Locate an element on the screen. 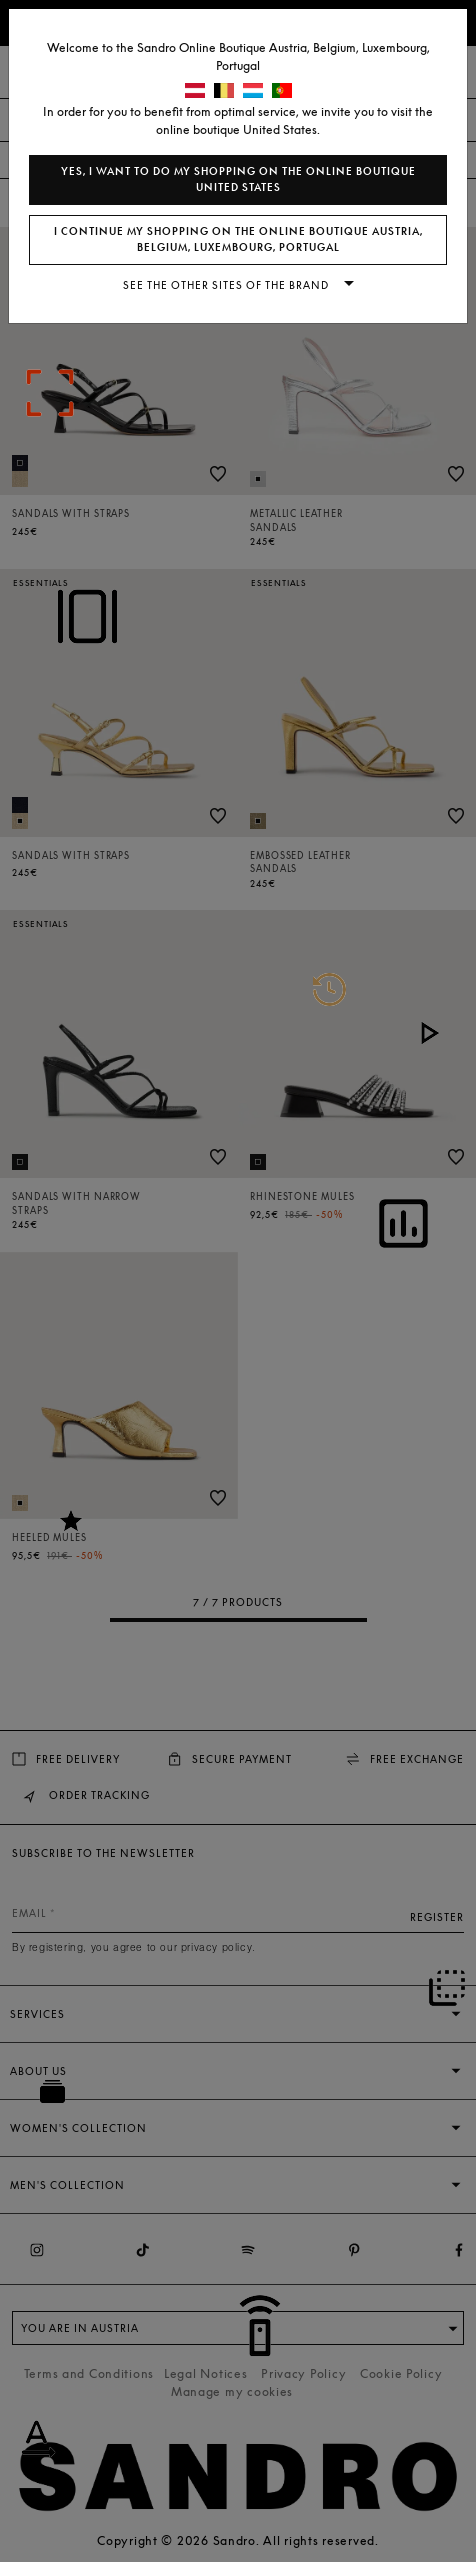  set text to horizontal orientation is located at coordinates (36, 2439).